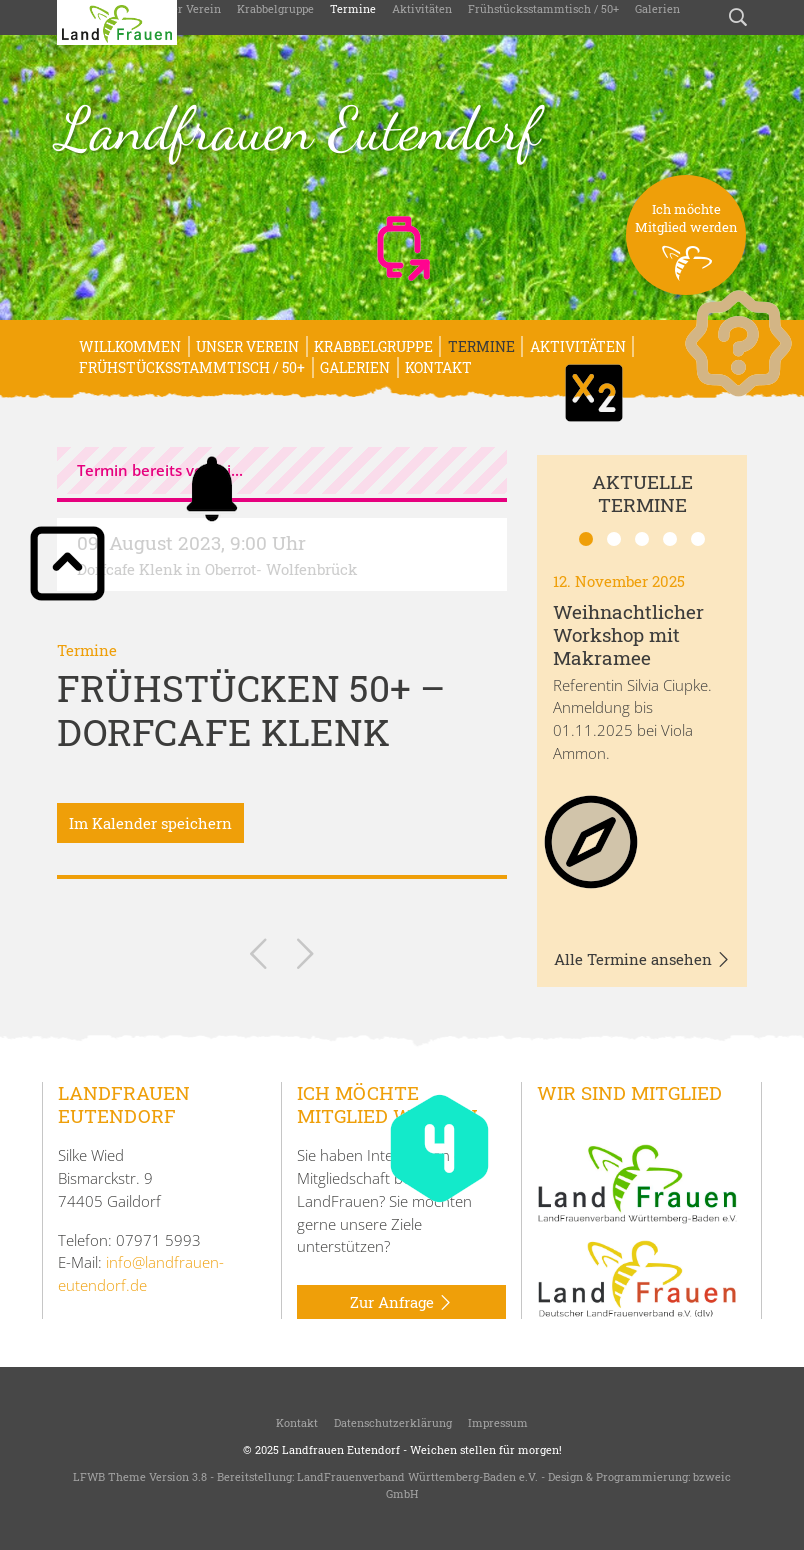 This screenshot has height=1550, width=804. I want to click on access help or FAQ section, so click(738, 343).